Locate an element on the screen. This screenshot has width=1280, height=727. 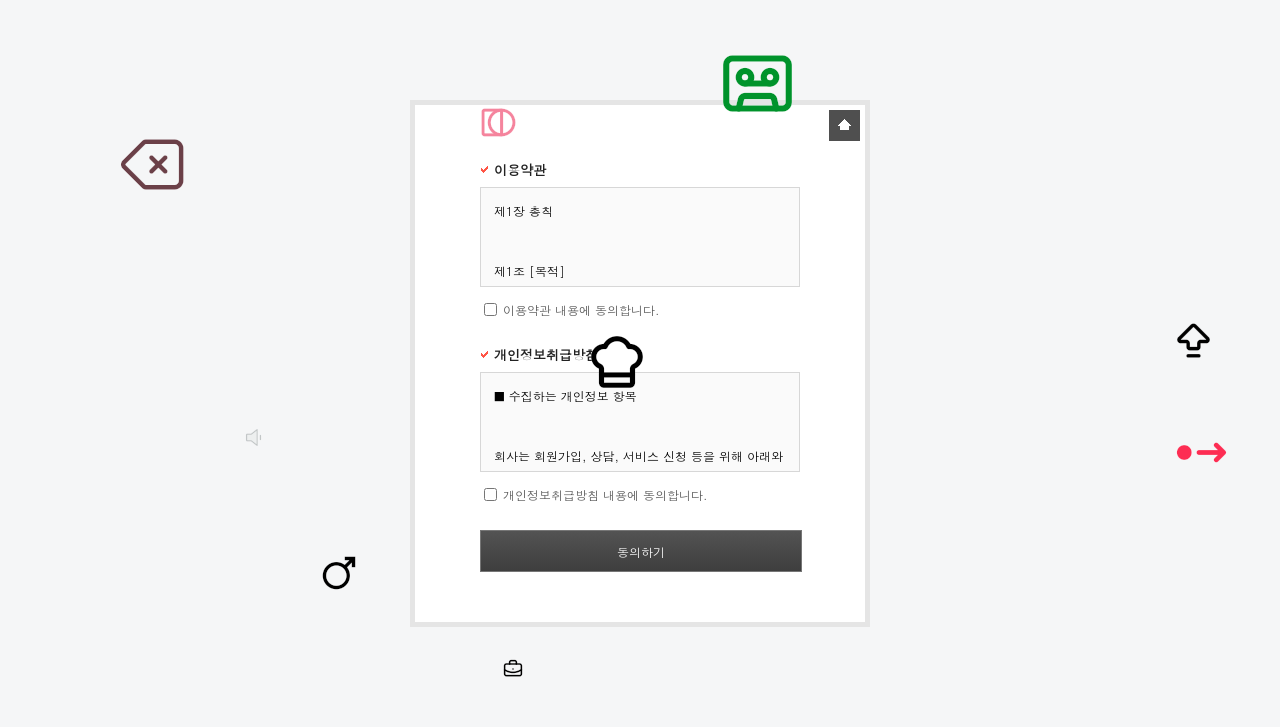
browse recipes or cooking content is located at coordinates (617, 362).